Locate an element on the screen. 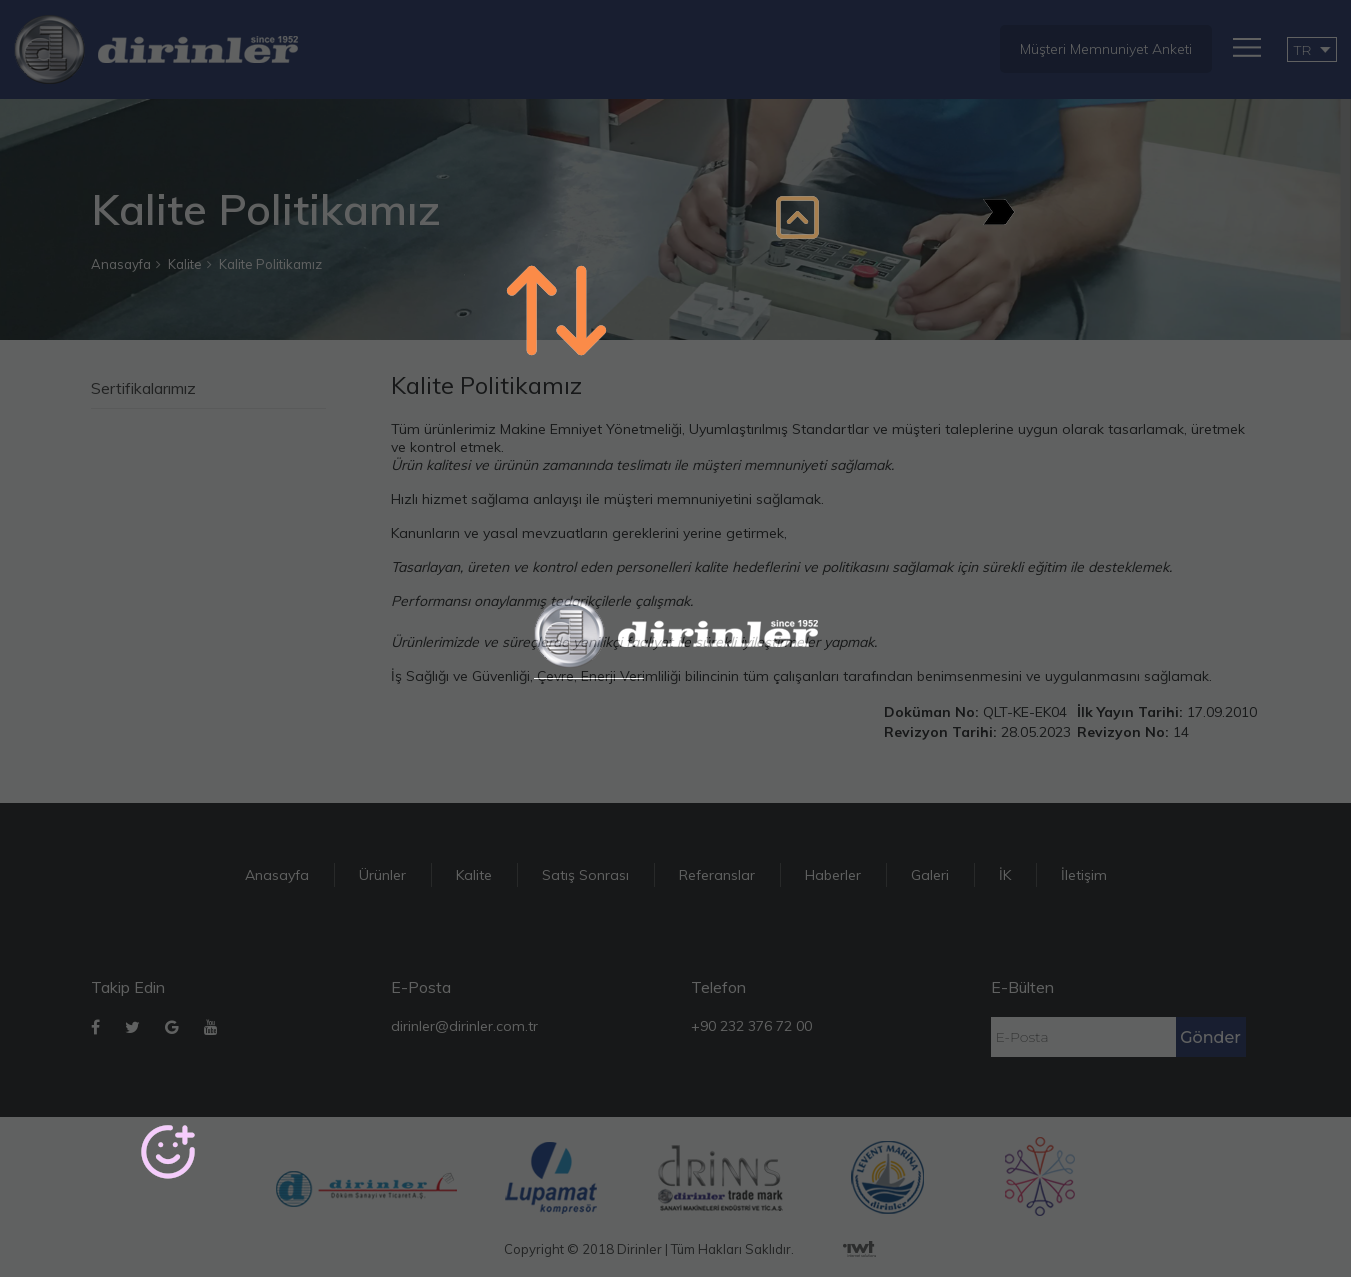  collapse or minimize a section is located at coordinates (797, 217).